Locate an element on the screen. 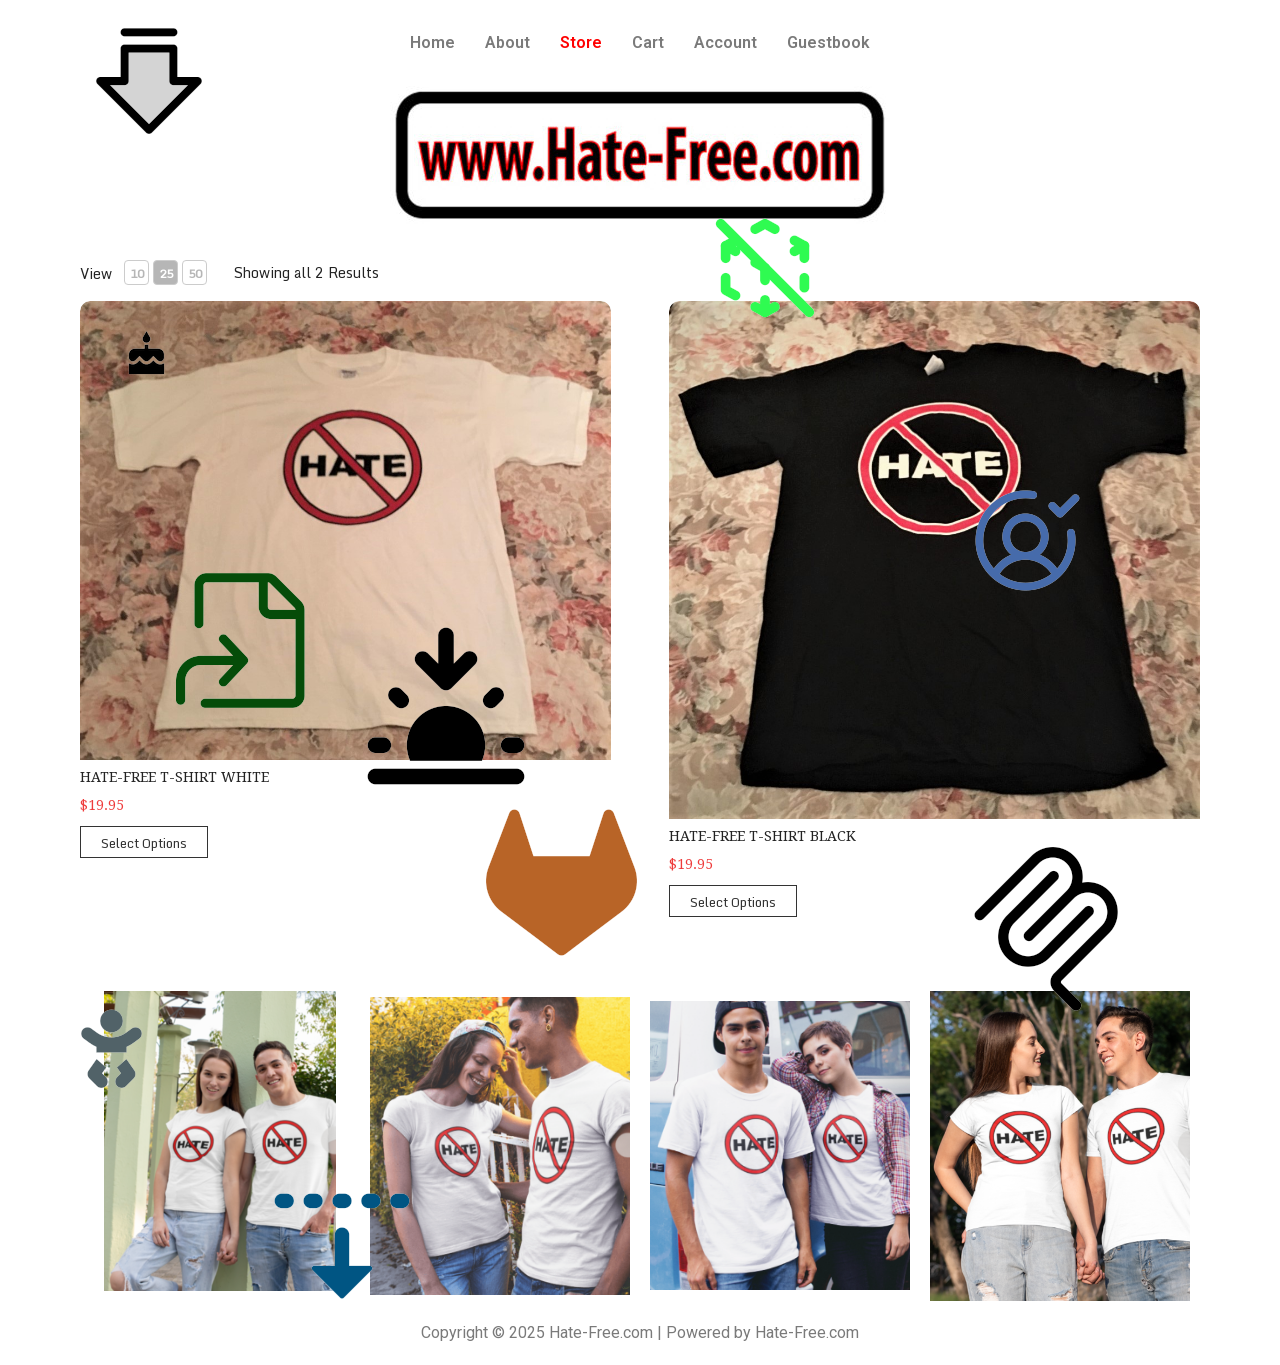 The height and width of the screenshot is (1365, 1280). verified user profile is located at coordinates (1025, 540).